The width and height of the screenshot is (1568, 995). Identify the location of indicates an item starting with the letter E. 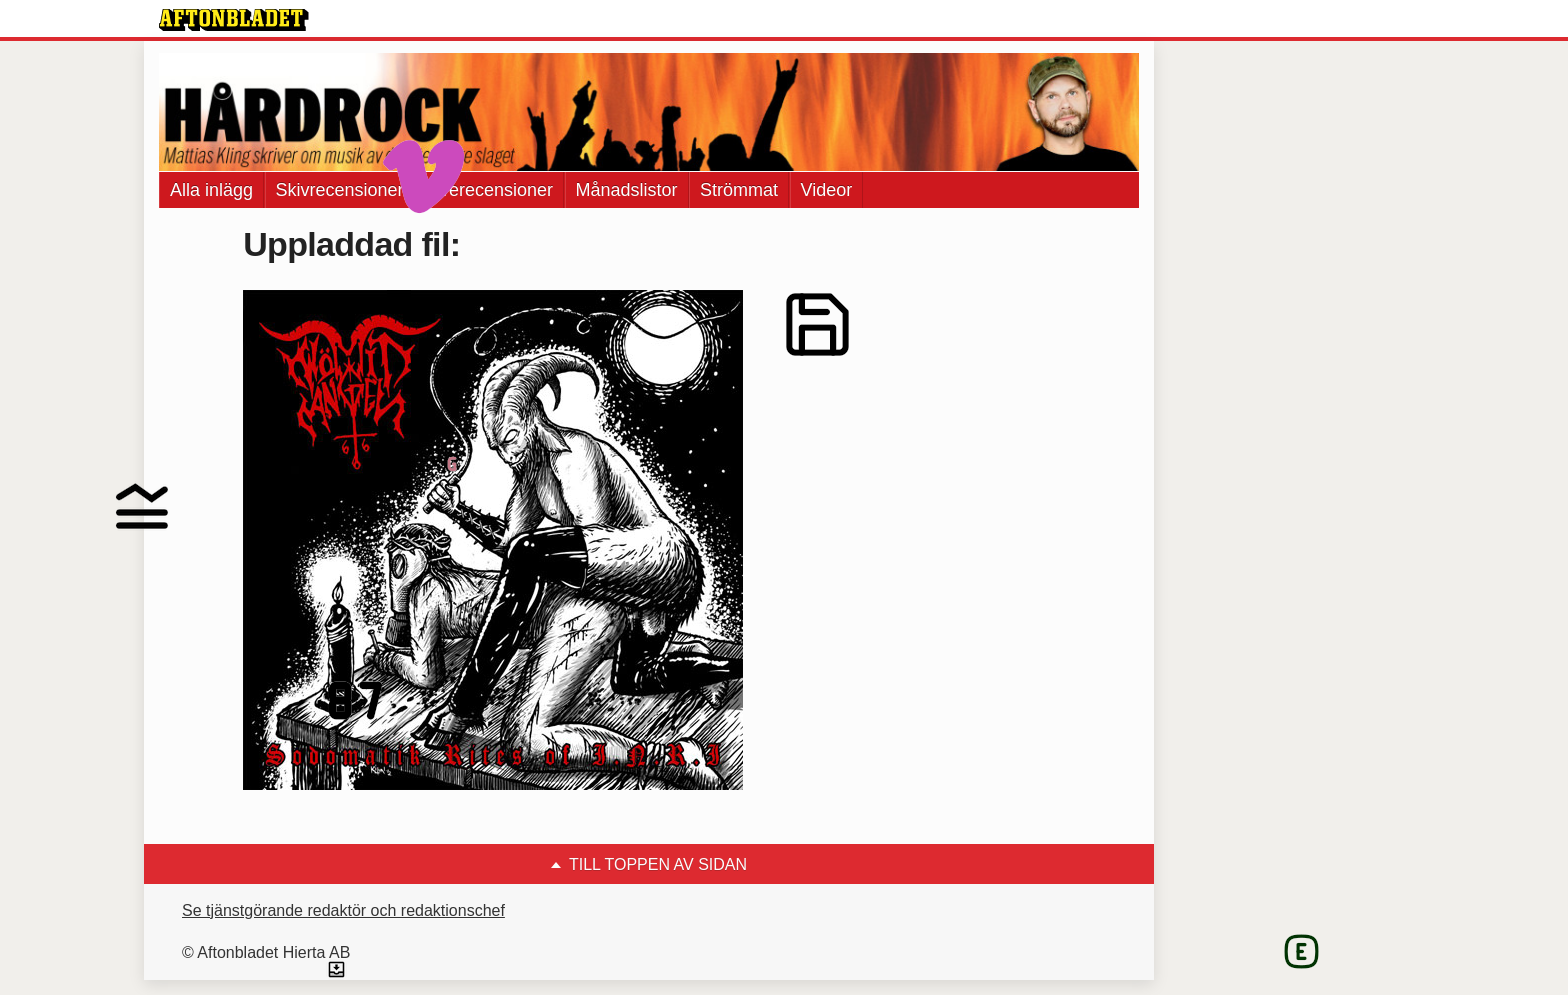
(1301, 951).